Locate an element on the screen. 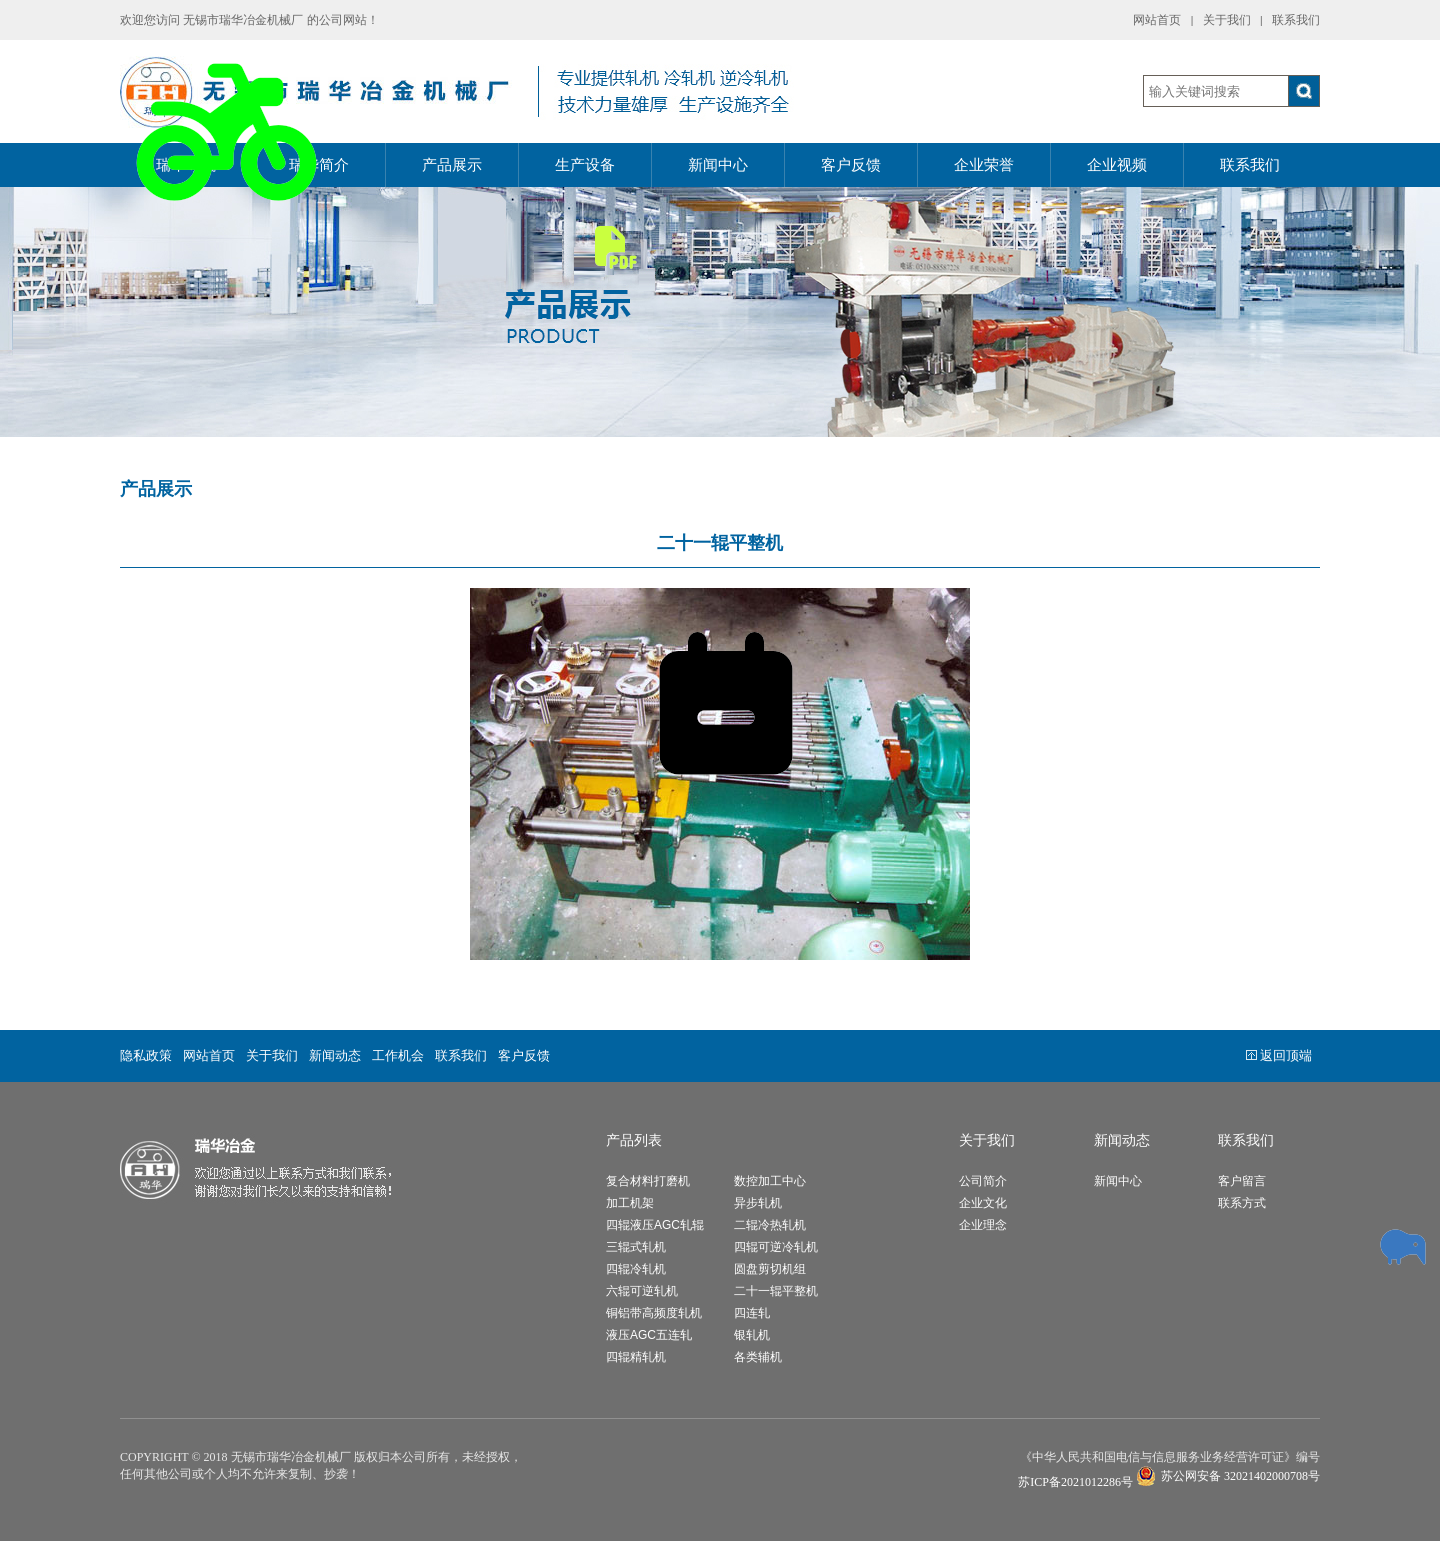  remove an event from your calendar is located at coordinates (726, 708).